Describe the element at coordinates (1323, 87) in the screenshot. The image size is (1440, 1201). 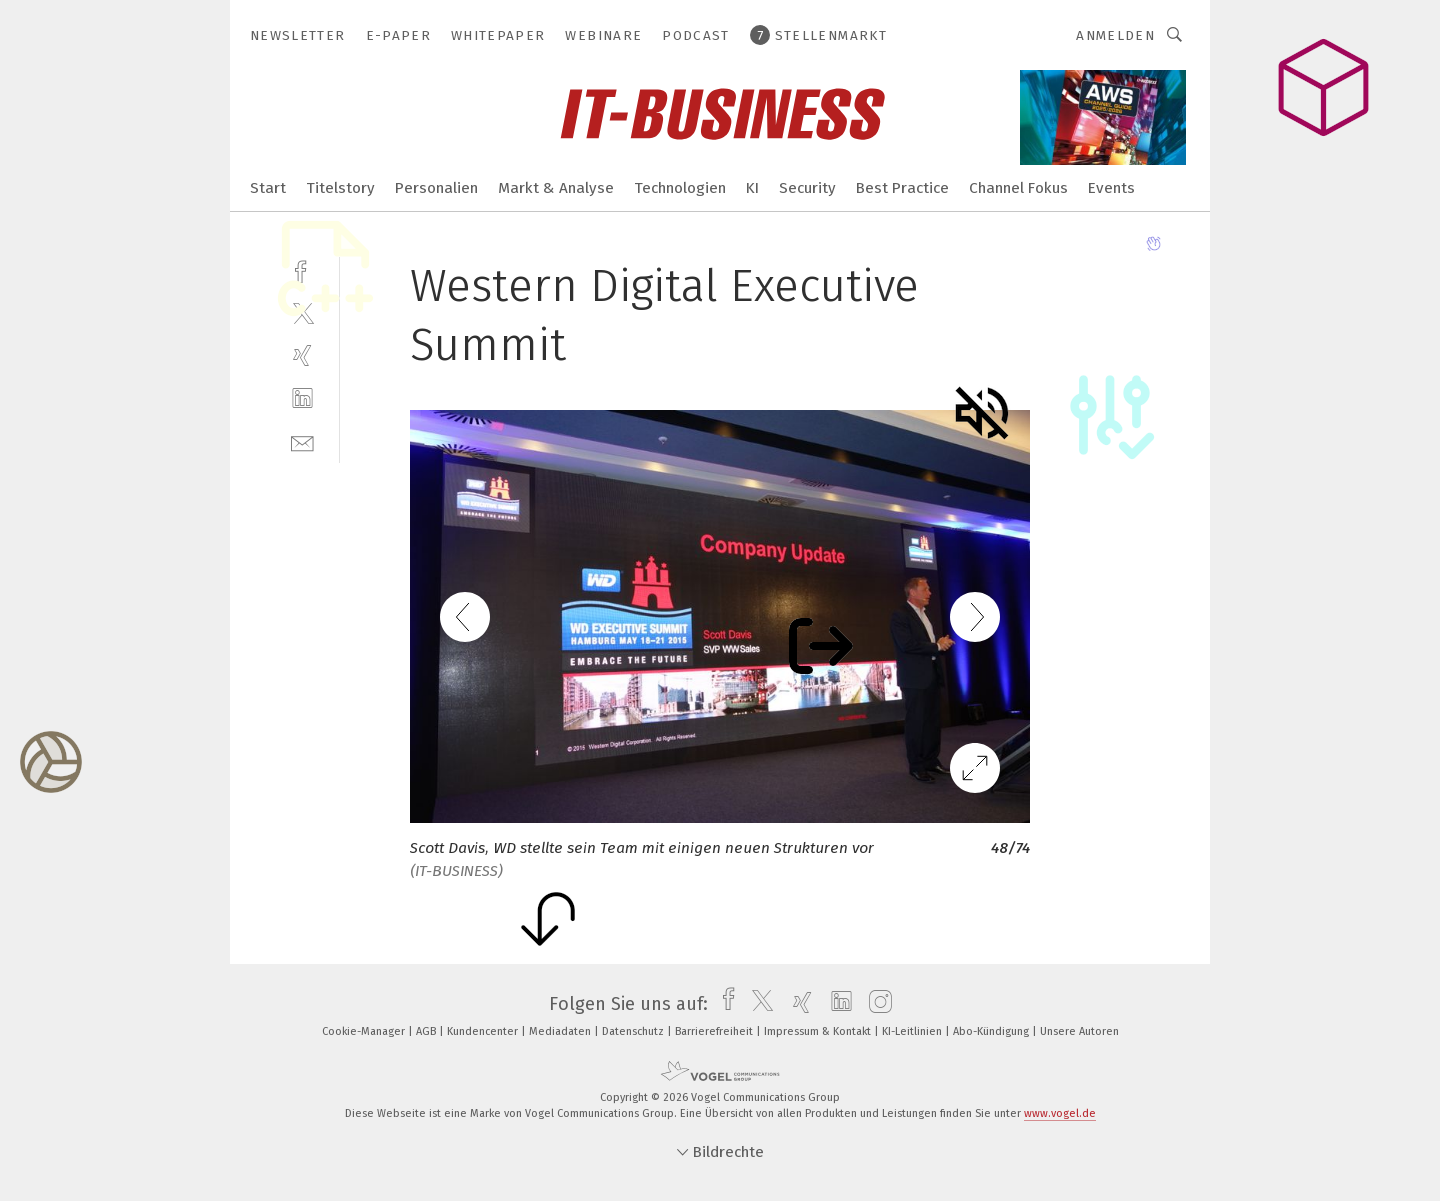
I see `view 3D model or object` at that location.